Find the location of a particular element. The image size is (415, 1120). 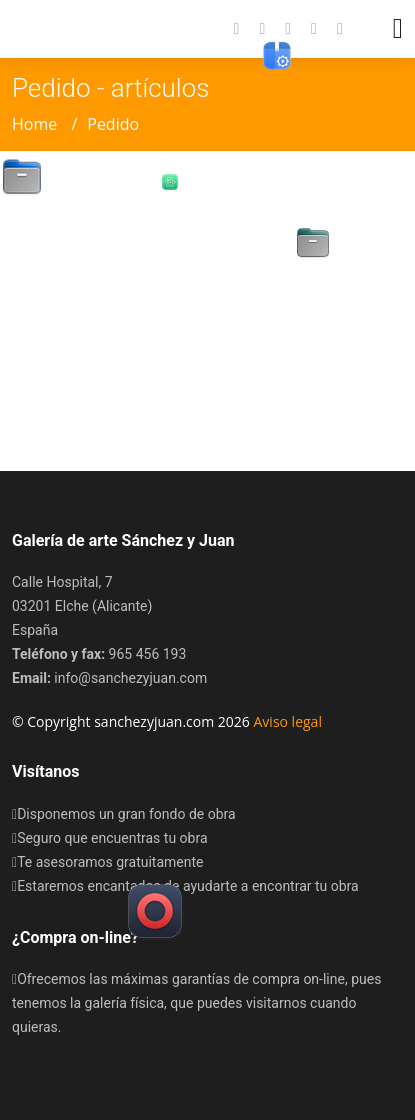

manage software sources and repositories is located at coordinates (277, 56).